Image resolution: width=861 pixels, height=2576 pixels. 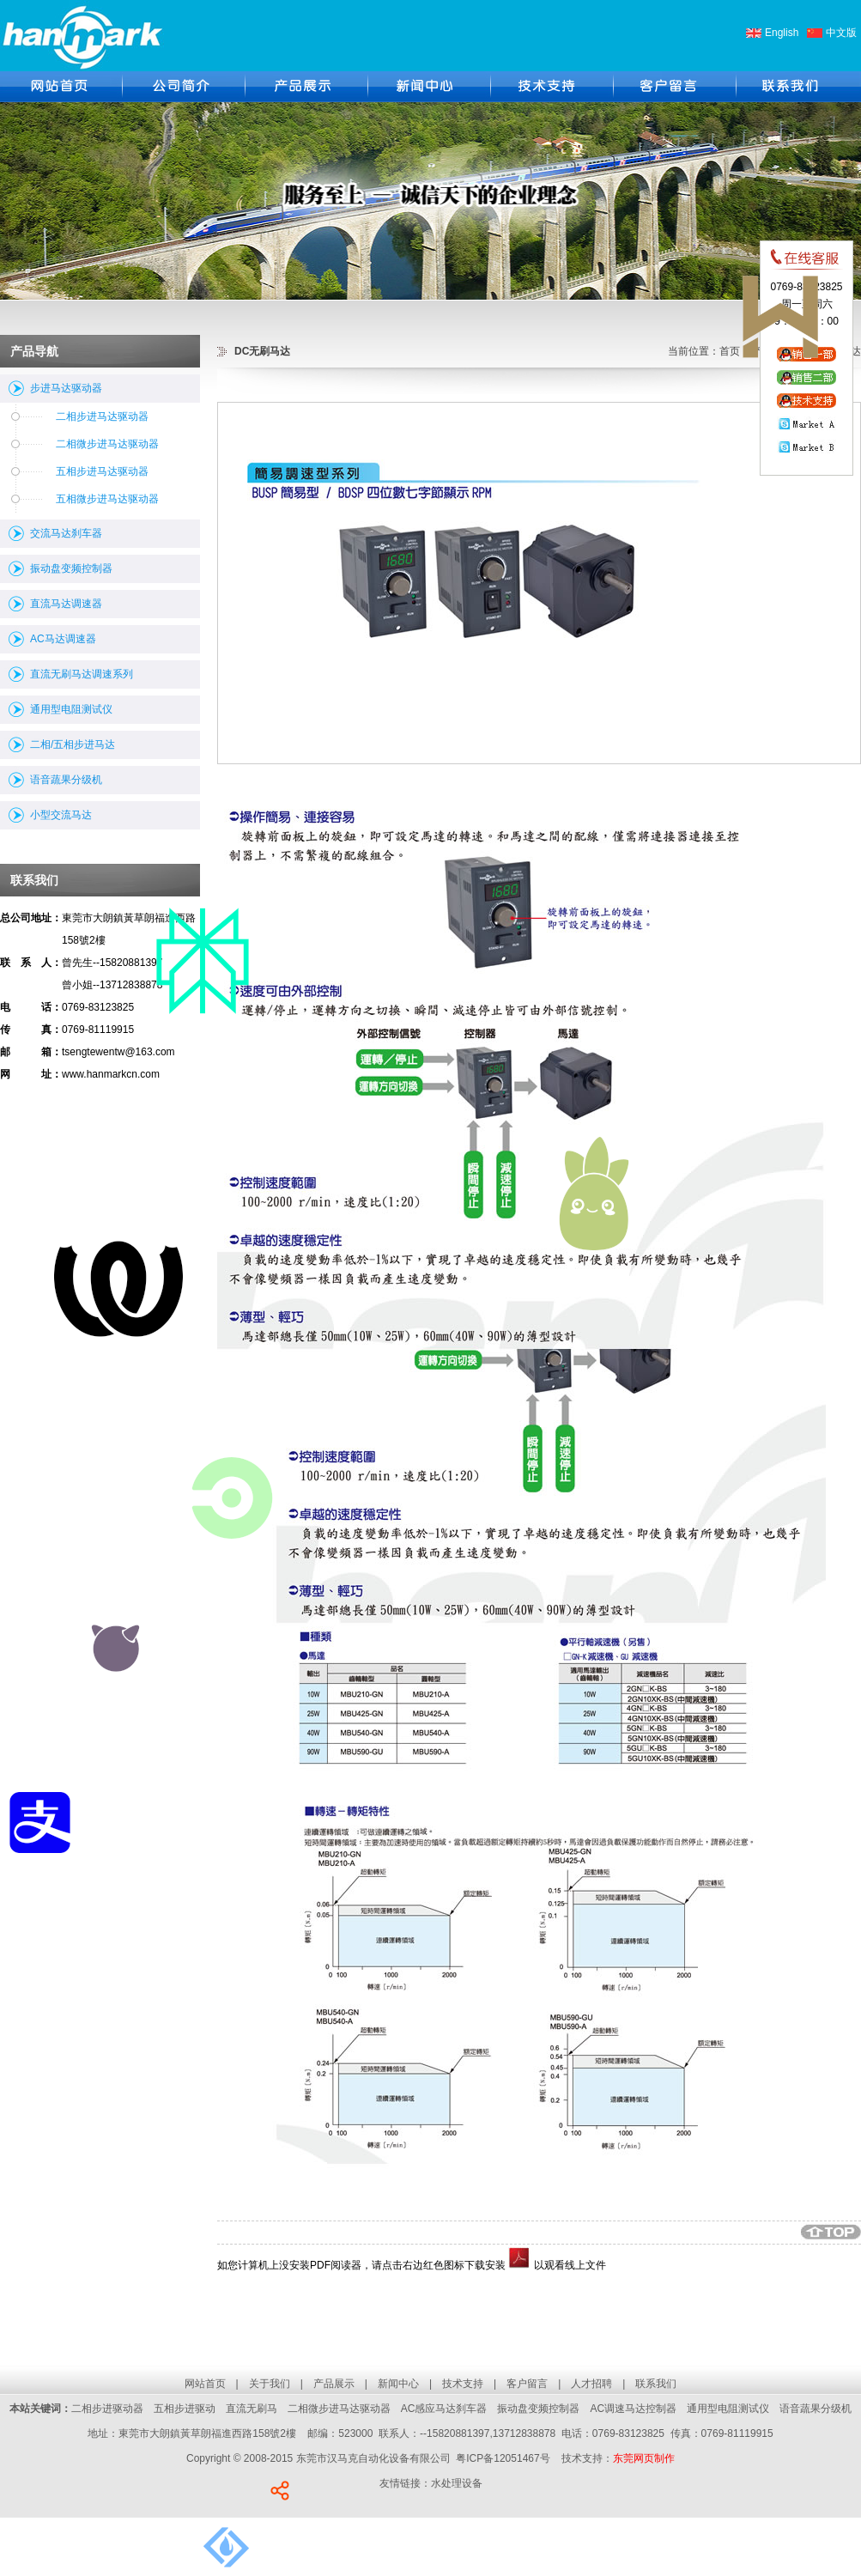 I want to click on pay with Alipay, so click(x=39, y=1822).